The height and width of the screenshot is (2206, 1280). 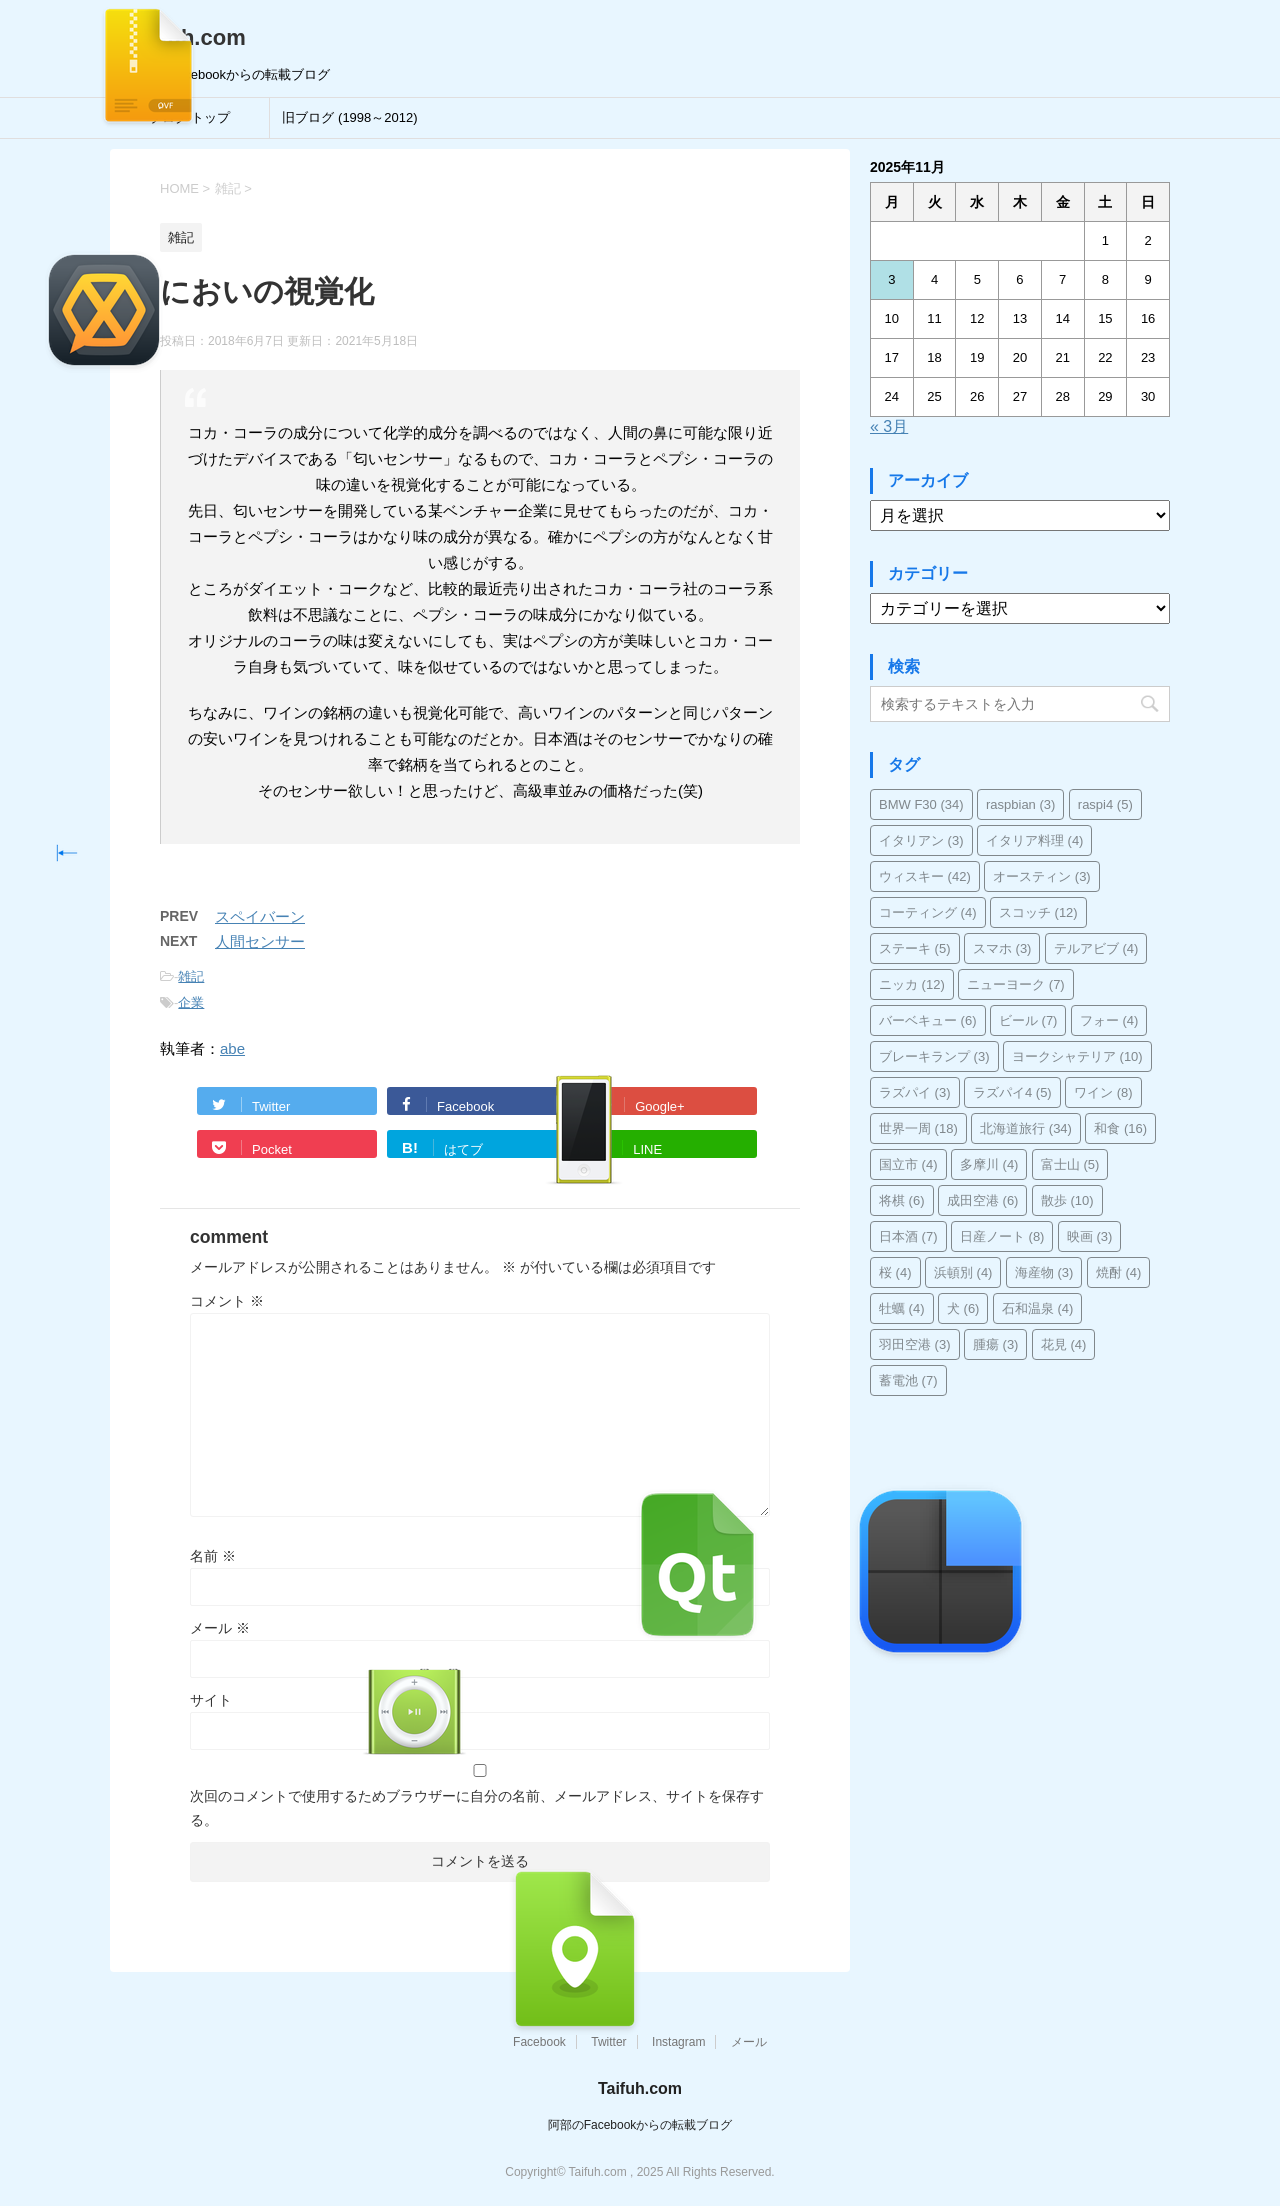 I want to click on open virtualization format file for virtual machine import/export, so click(x=148, y=67).